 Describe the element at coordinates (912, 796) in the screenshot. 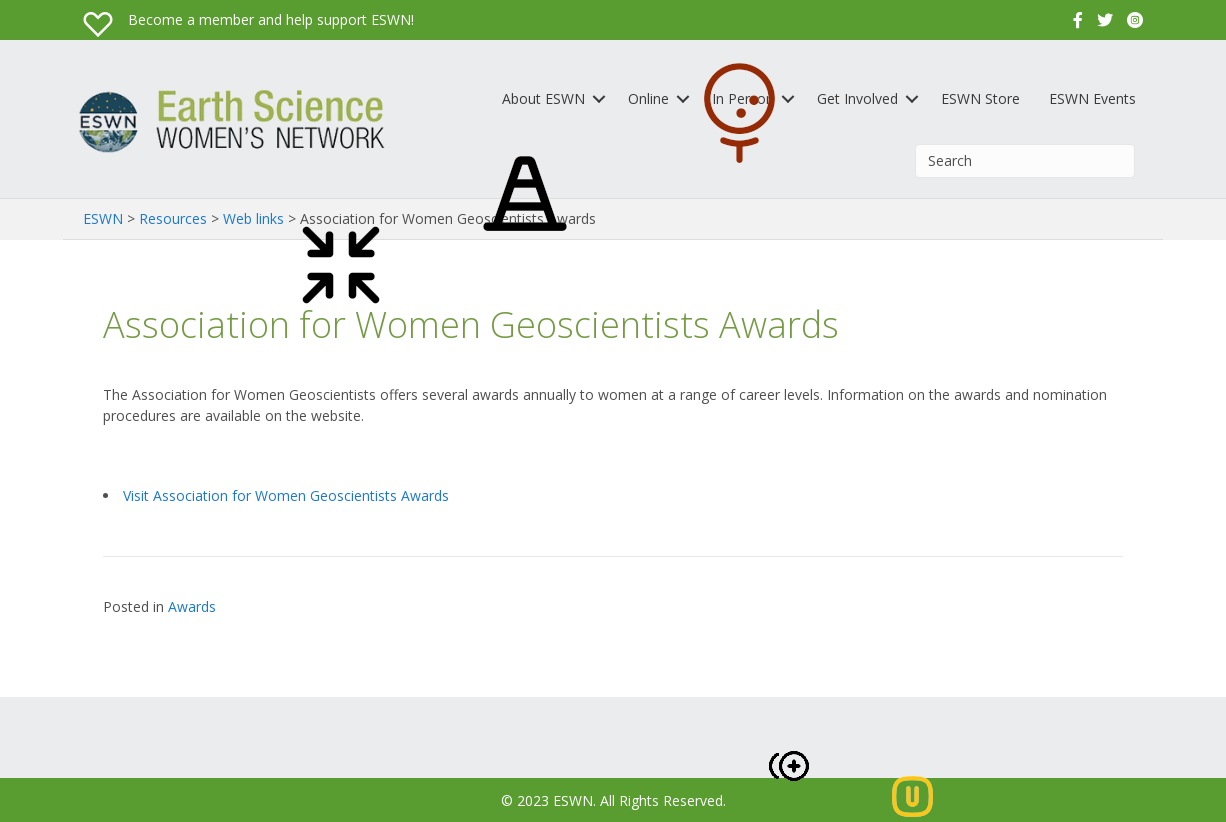

I see `indicates an item starting with the letter U` at that location.